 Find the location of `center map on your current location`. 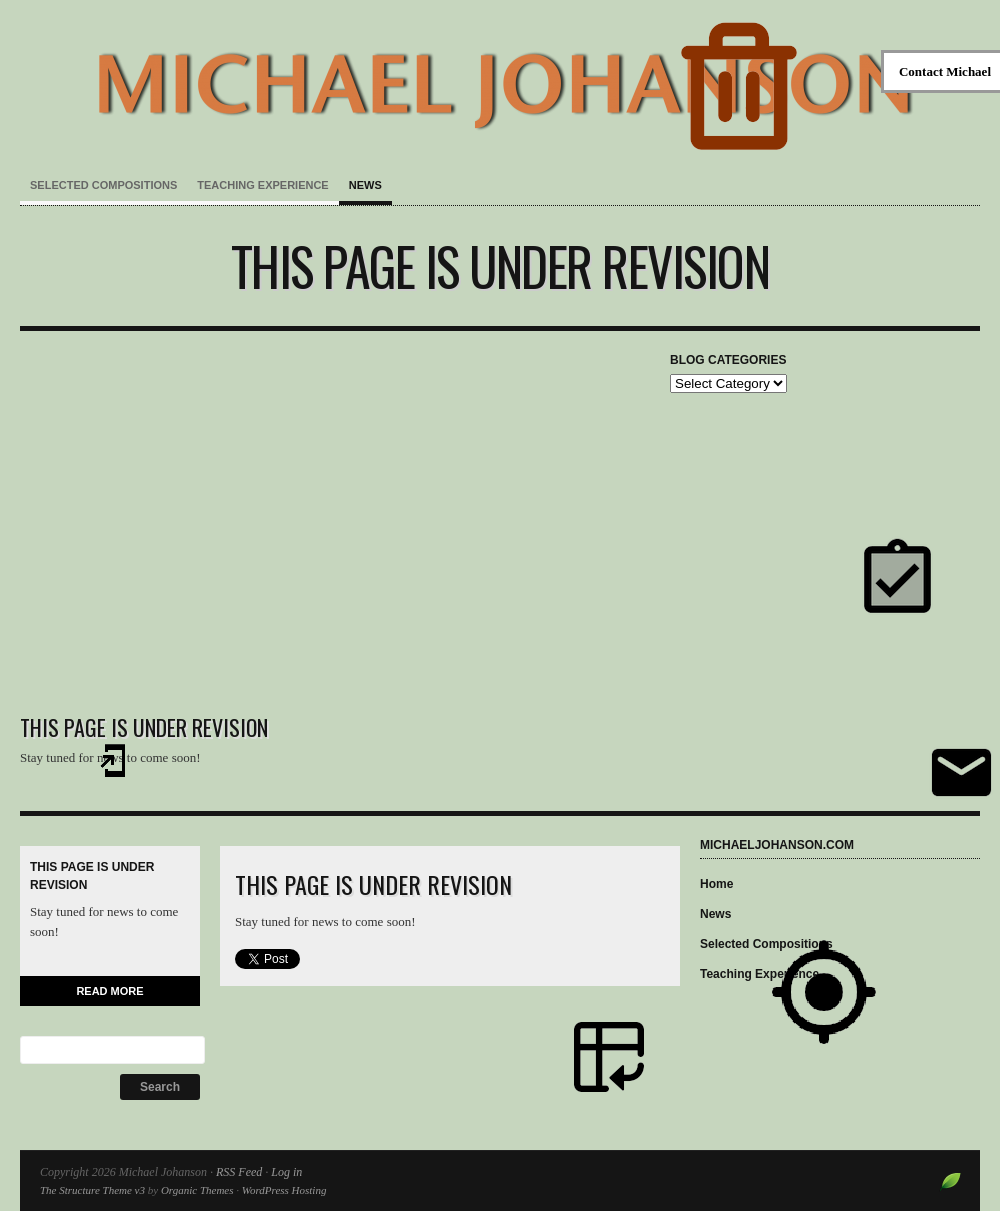

center map on your current location is located at coordinates (824, 992).